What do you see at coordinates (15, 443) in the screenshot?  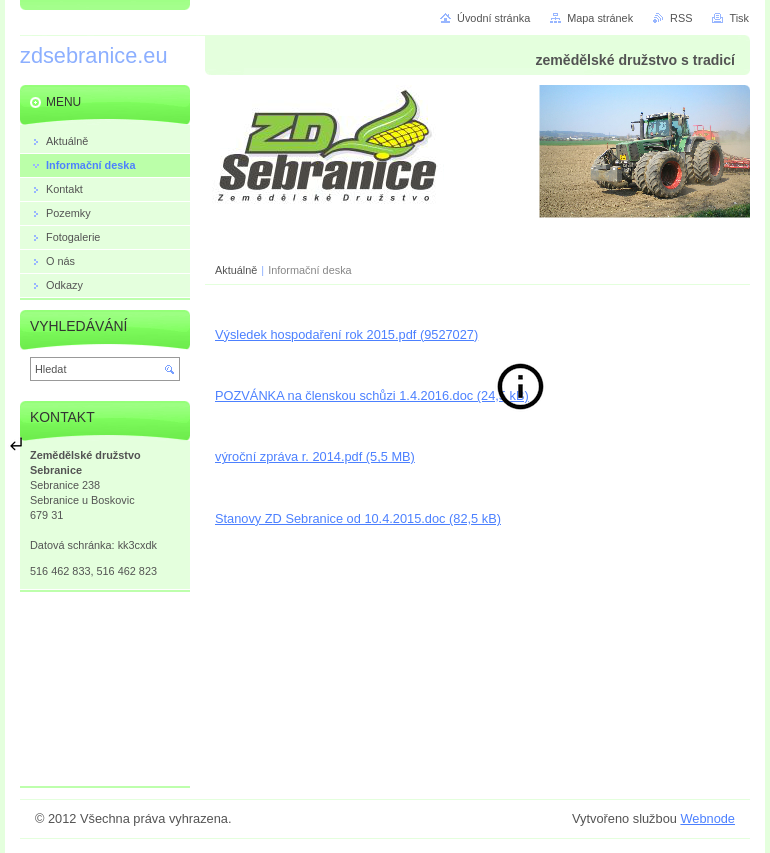 I see `navigate back to parent directory` at bounding box center [15, 443].